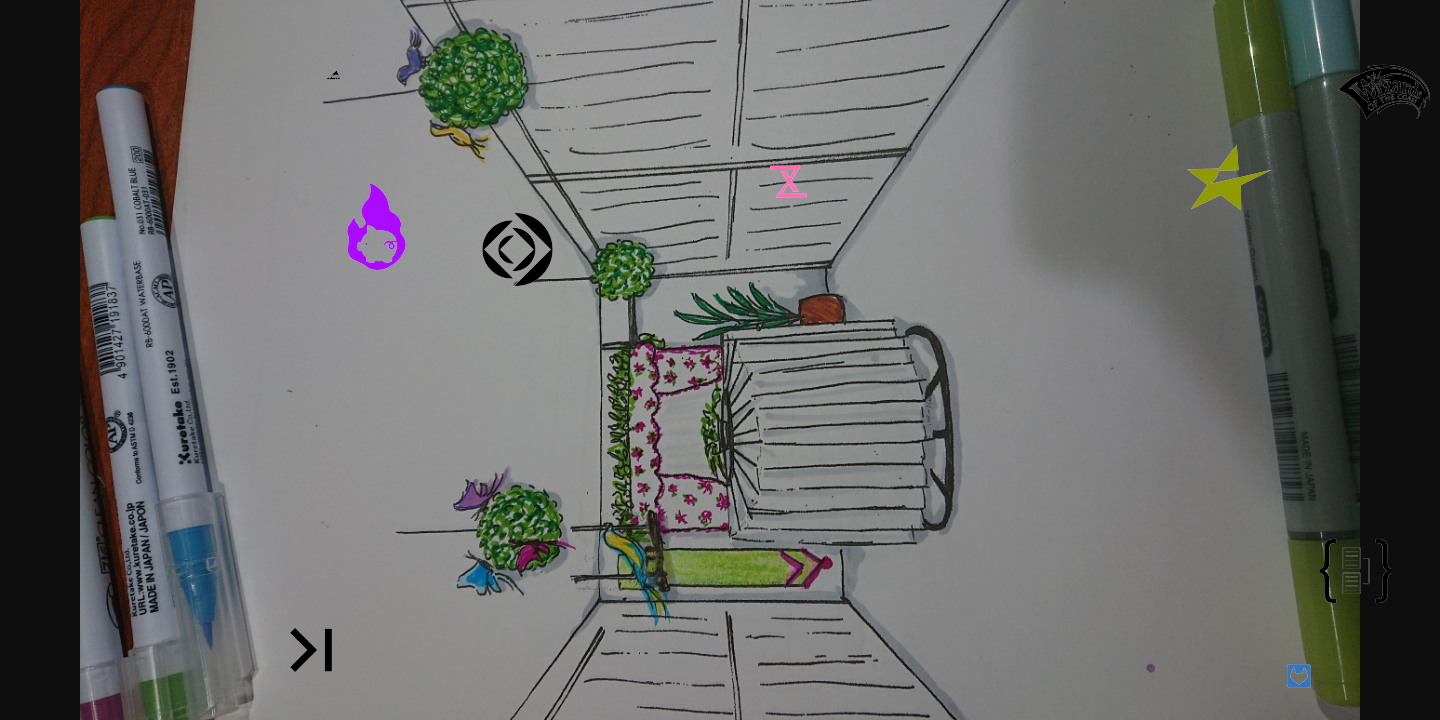  What do you see at coordinates (376, 226) in the screenshot?
I see `open Firefly III personal finance manager` at bounding box center [376, 226].